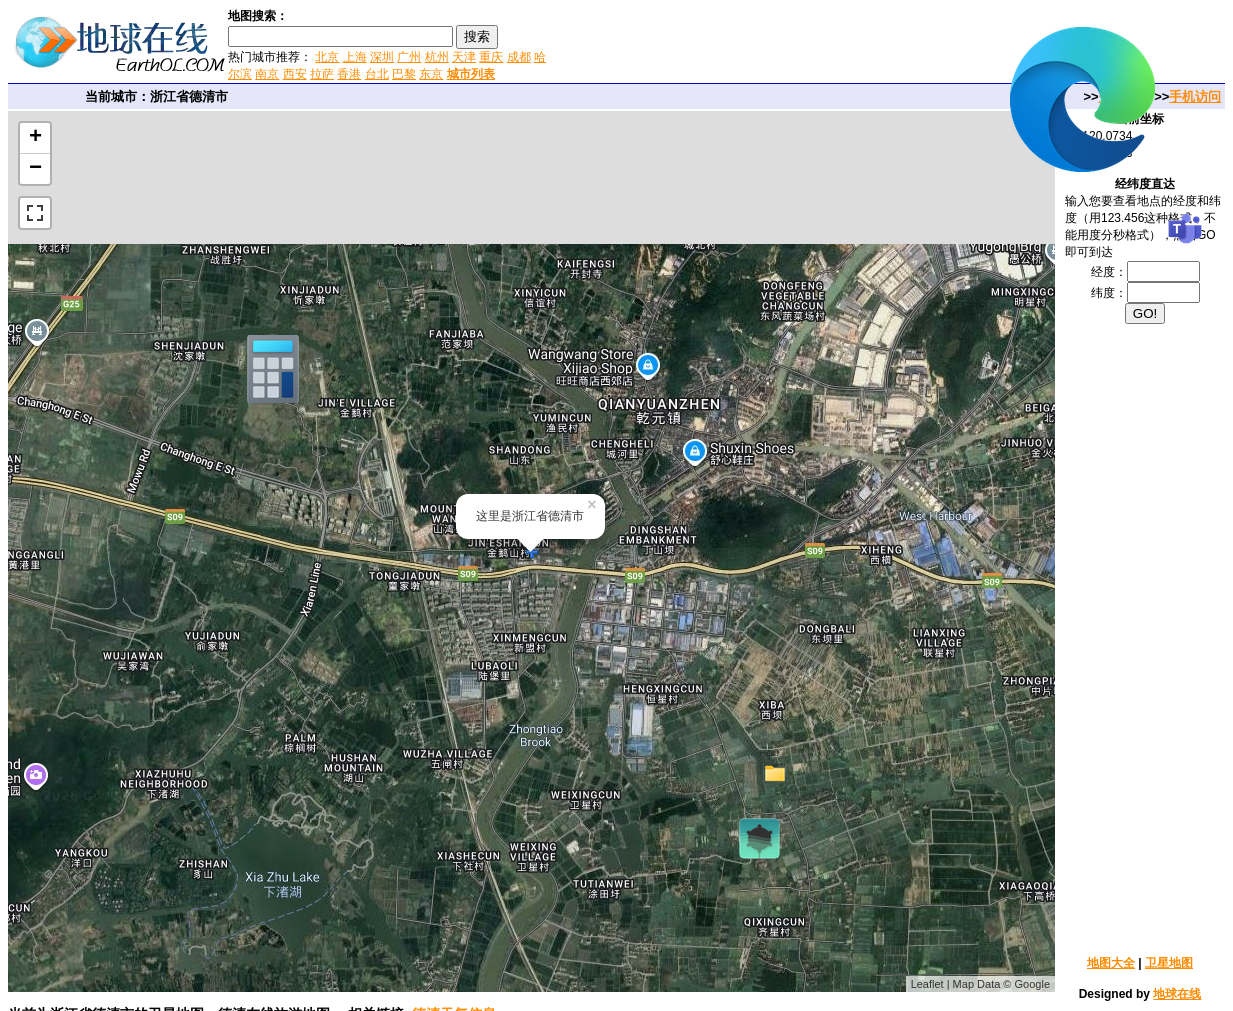 Image resolution: width=1233 pixels, height=1011 pixels. I want to click on open microsoft teams, so click(1185, 229).